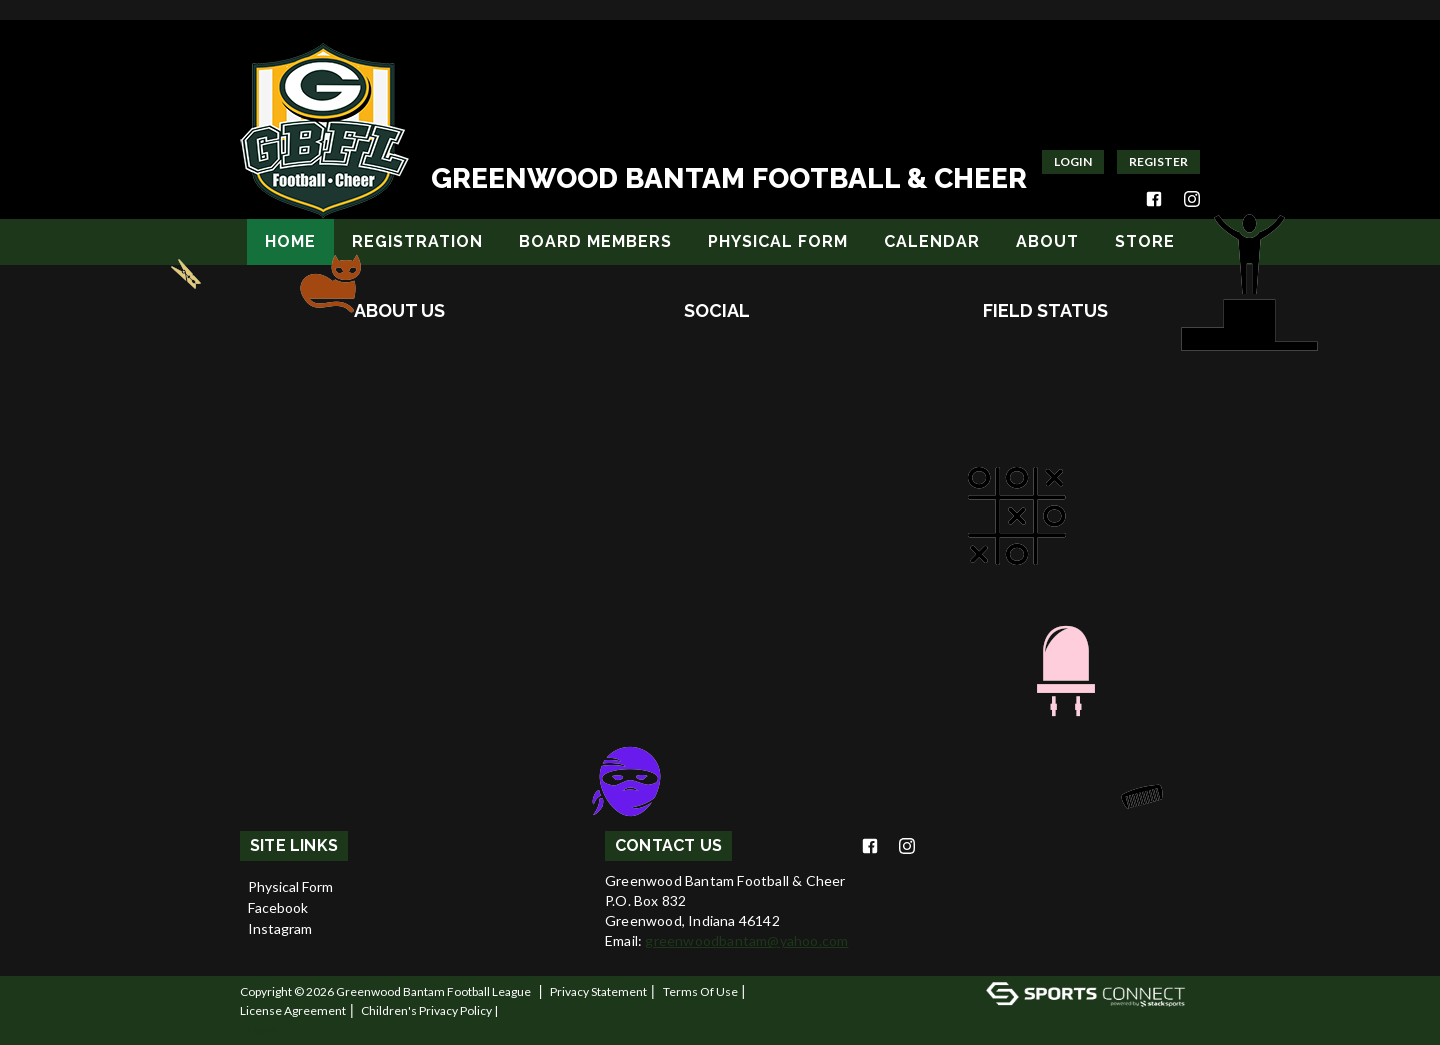 This screenshot has height=1045, width=1440. What do you see at coordinates (1017, 516) in the screenshot?
I see `play tic-tac-toe game` at bounding box center [1017, 516].